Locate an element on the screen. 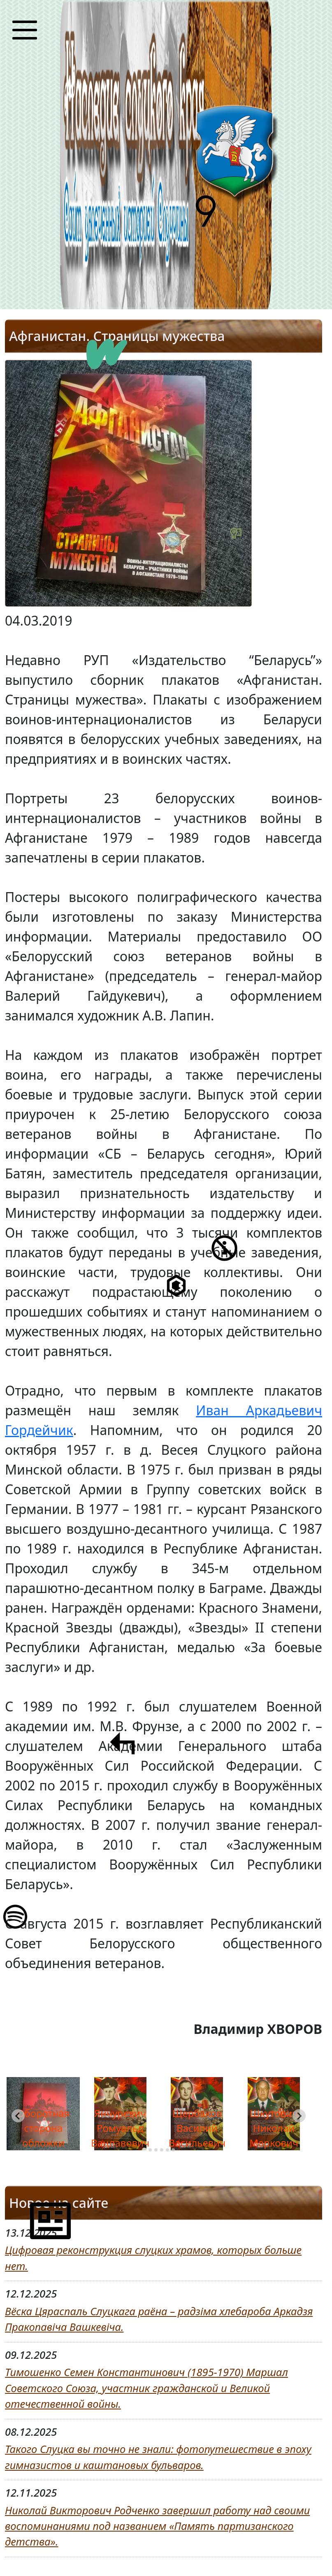  open Spotify is located at coordinates (15, 1917).